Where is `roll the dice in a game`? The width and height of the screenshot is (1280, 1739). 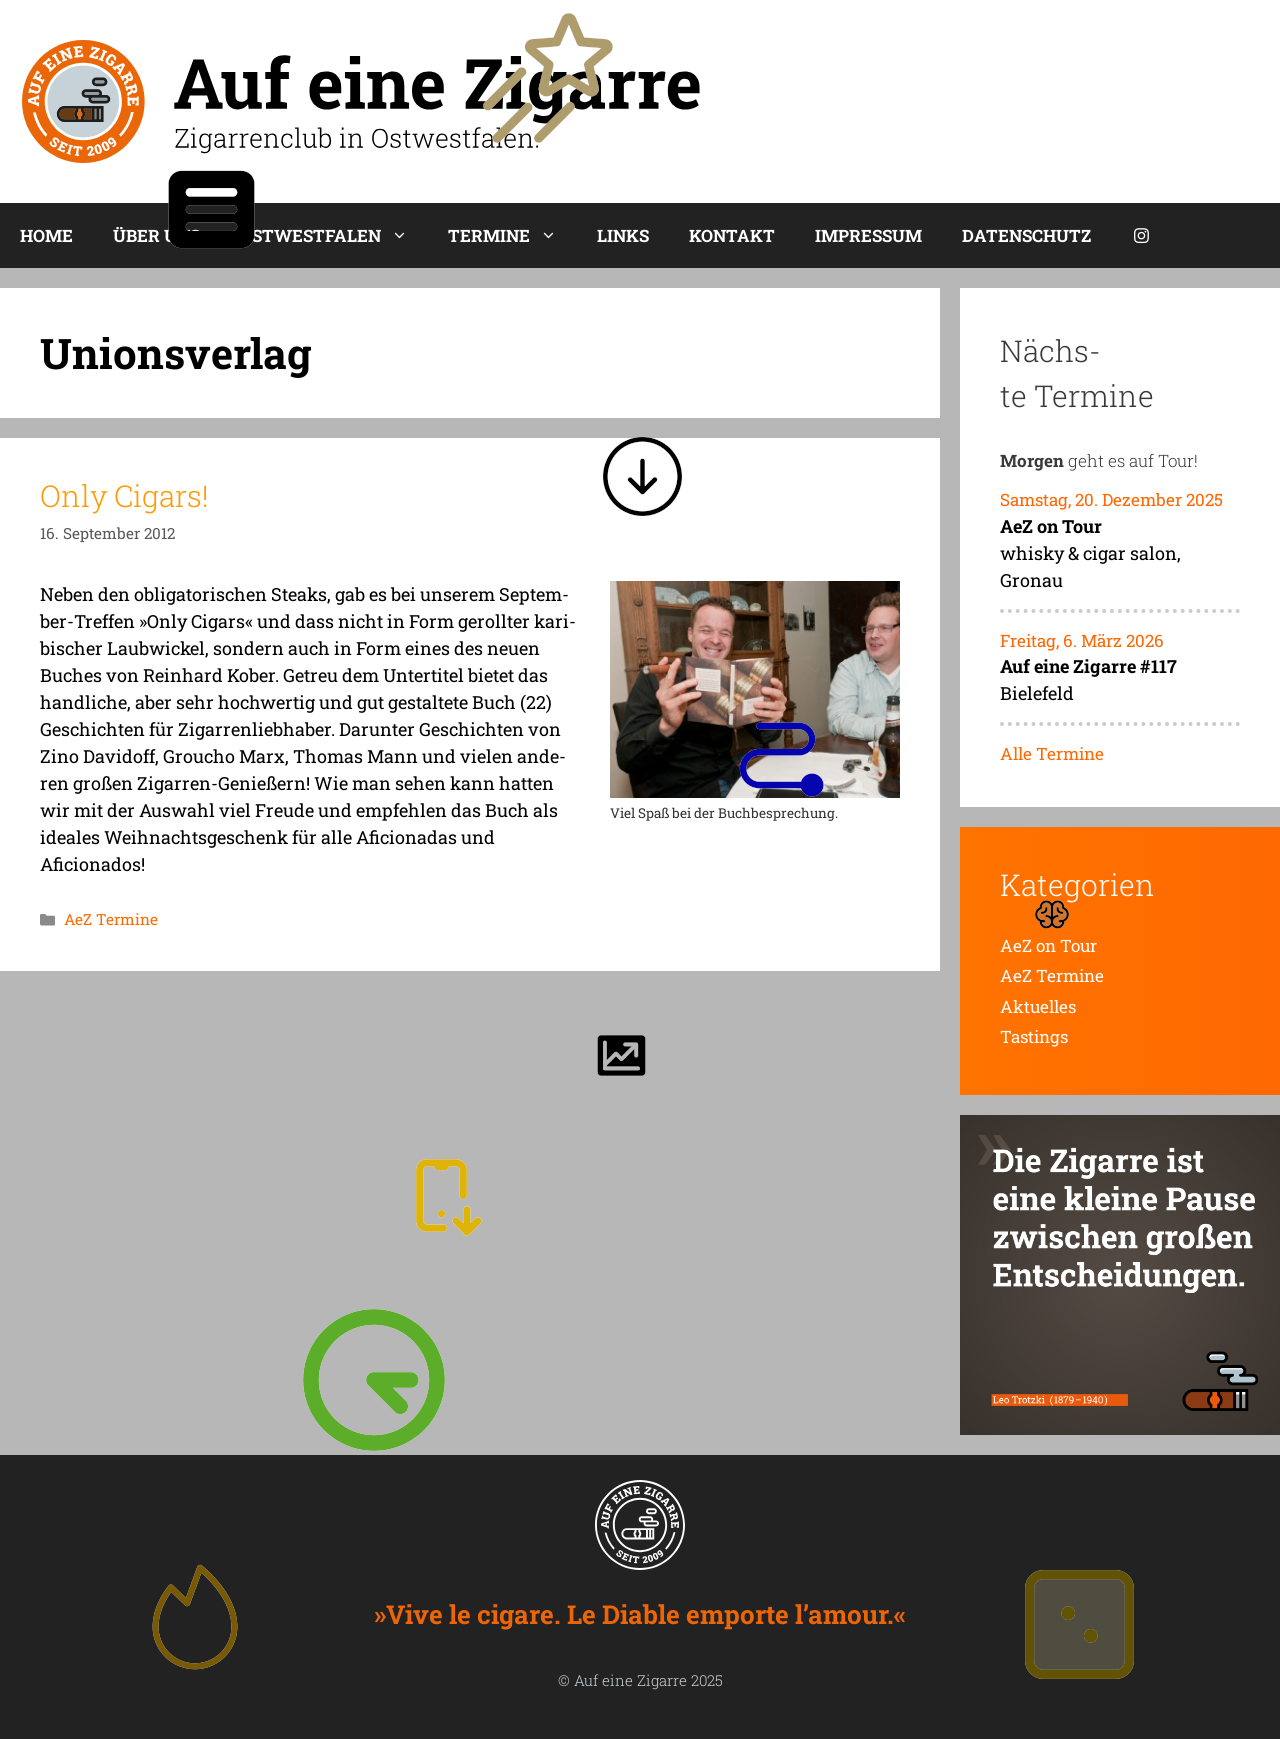
roll the dice in a game is located at coordinates (1079, 1624).